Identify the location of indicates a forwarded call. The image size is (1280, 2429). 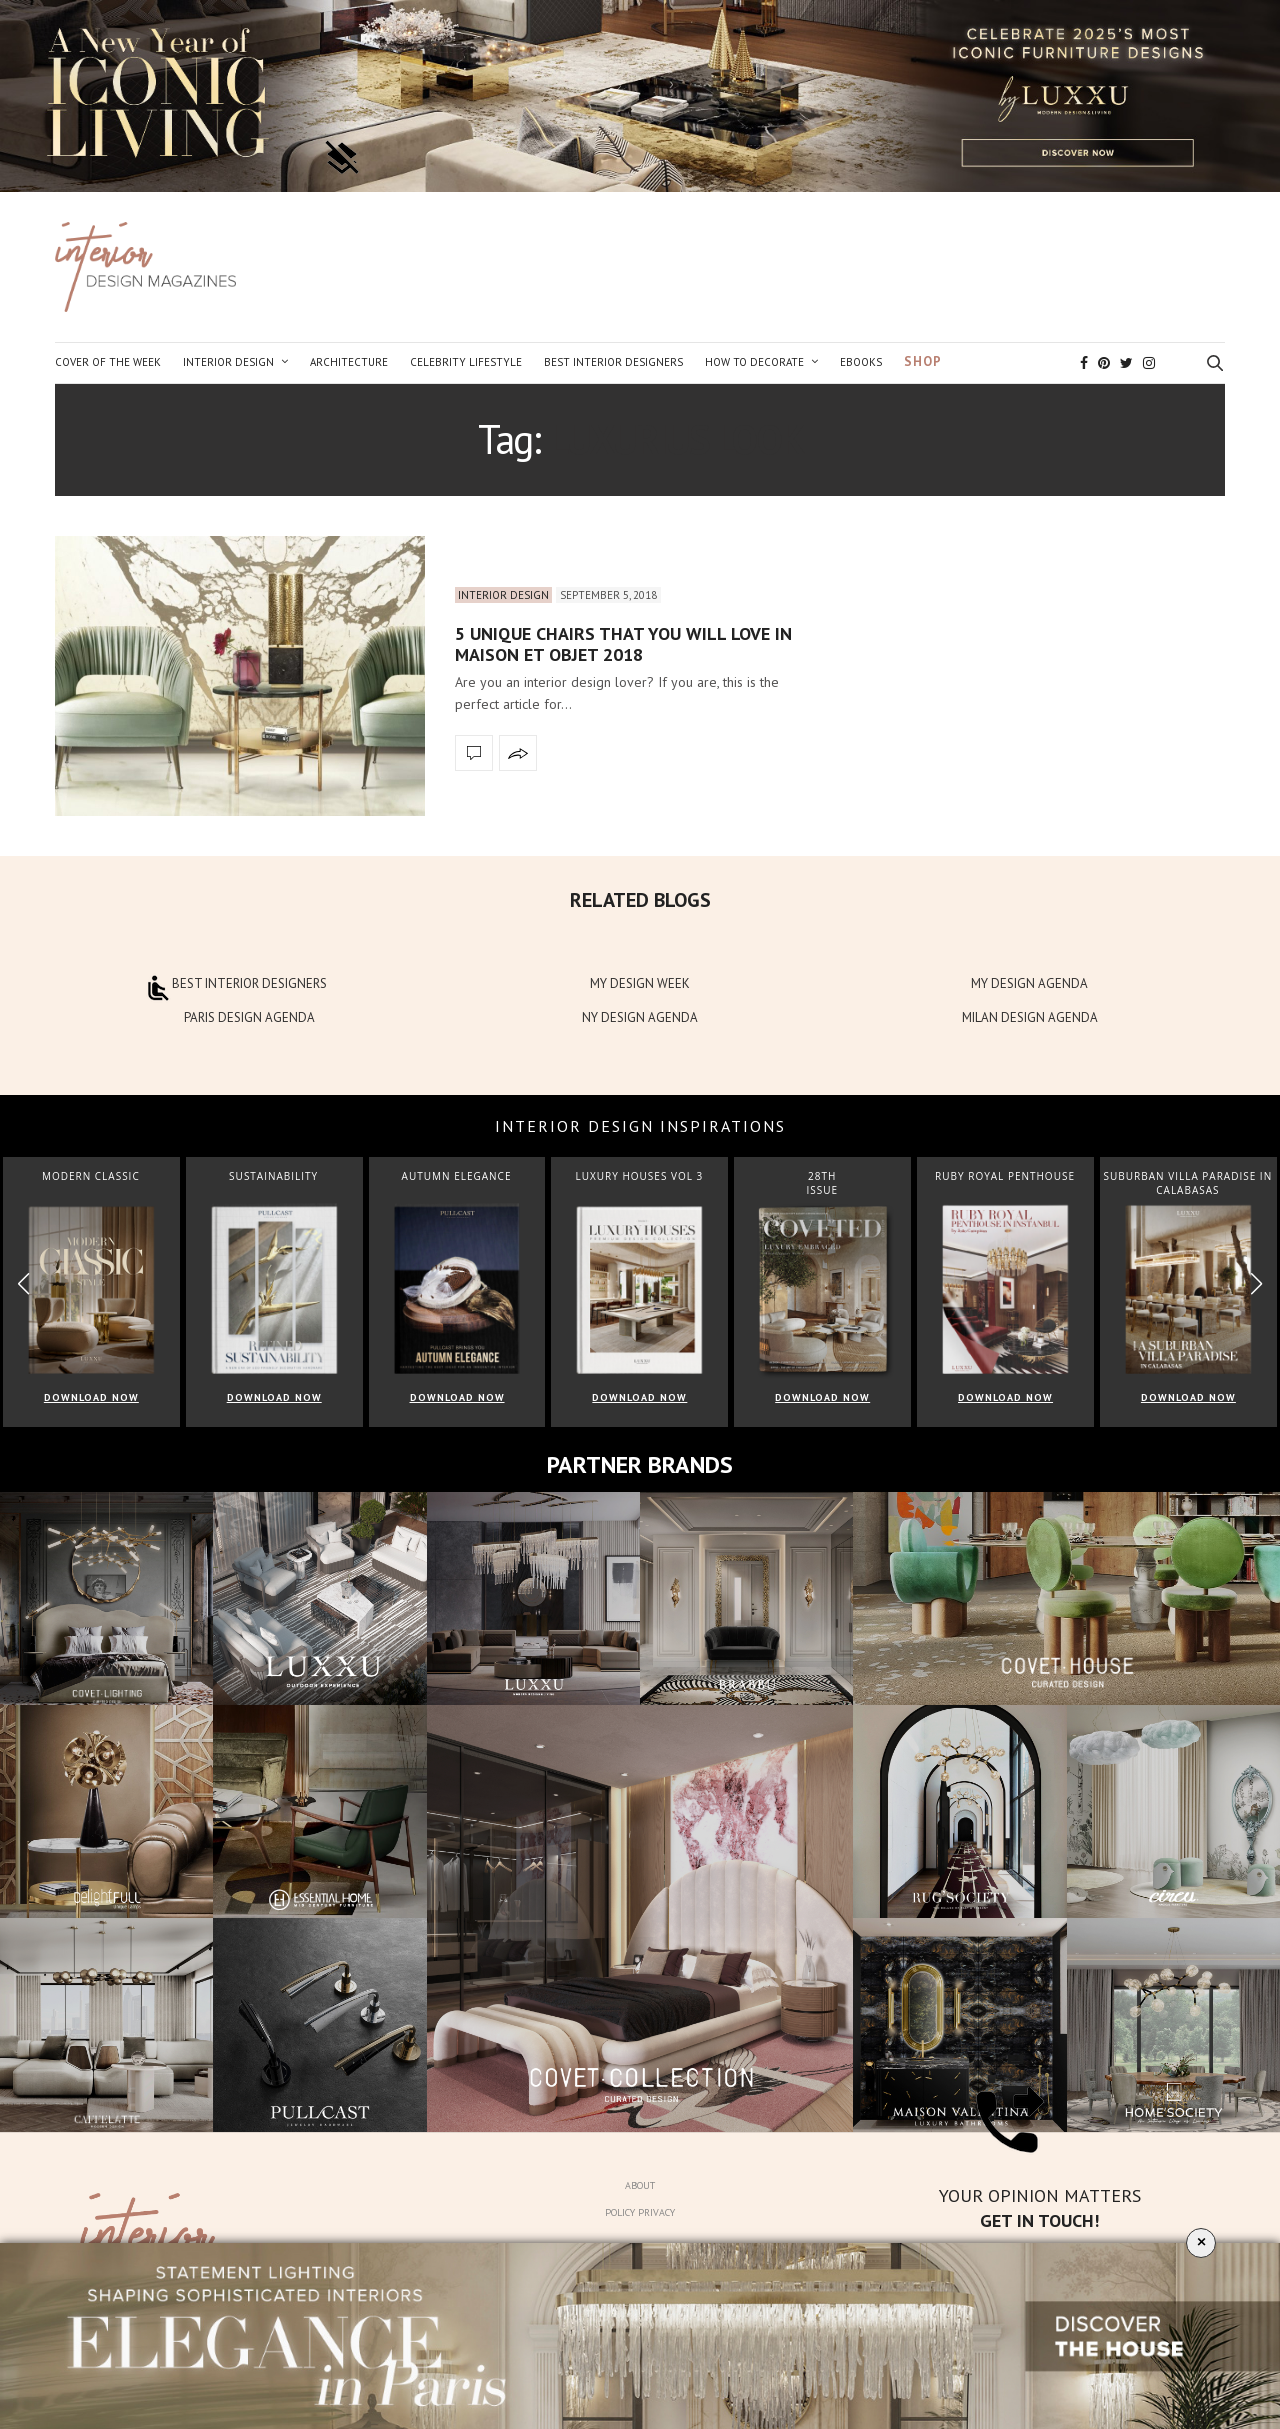
(1007, 2122).